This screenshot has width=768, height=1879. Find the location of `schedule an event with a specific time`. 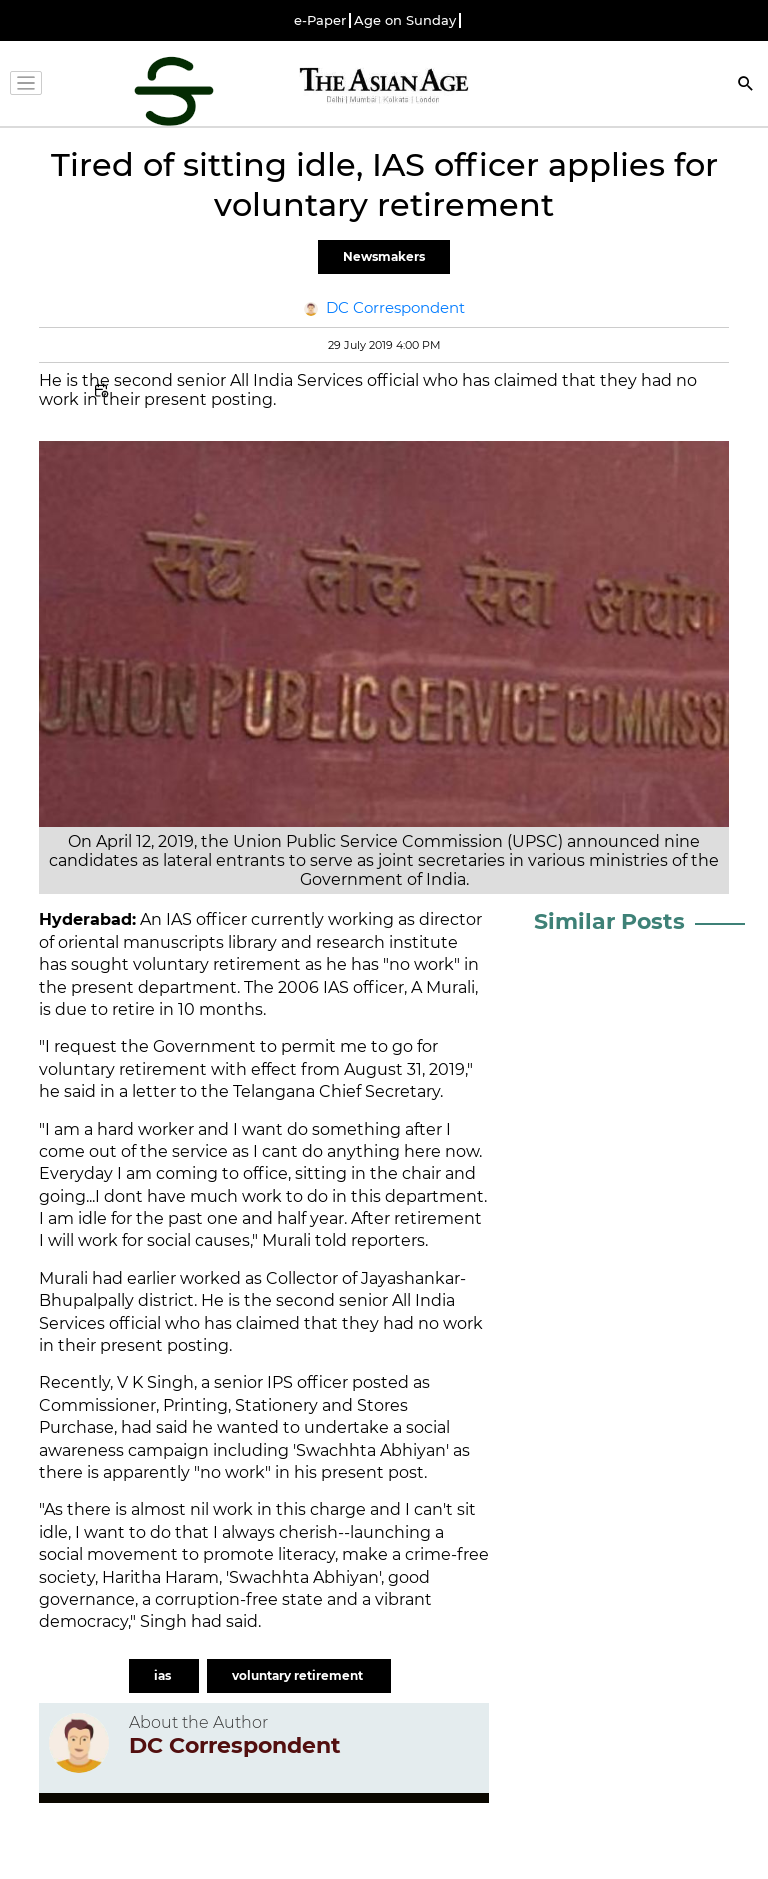

schedule an event with a specific time is located at coordinates (101, 390).